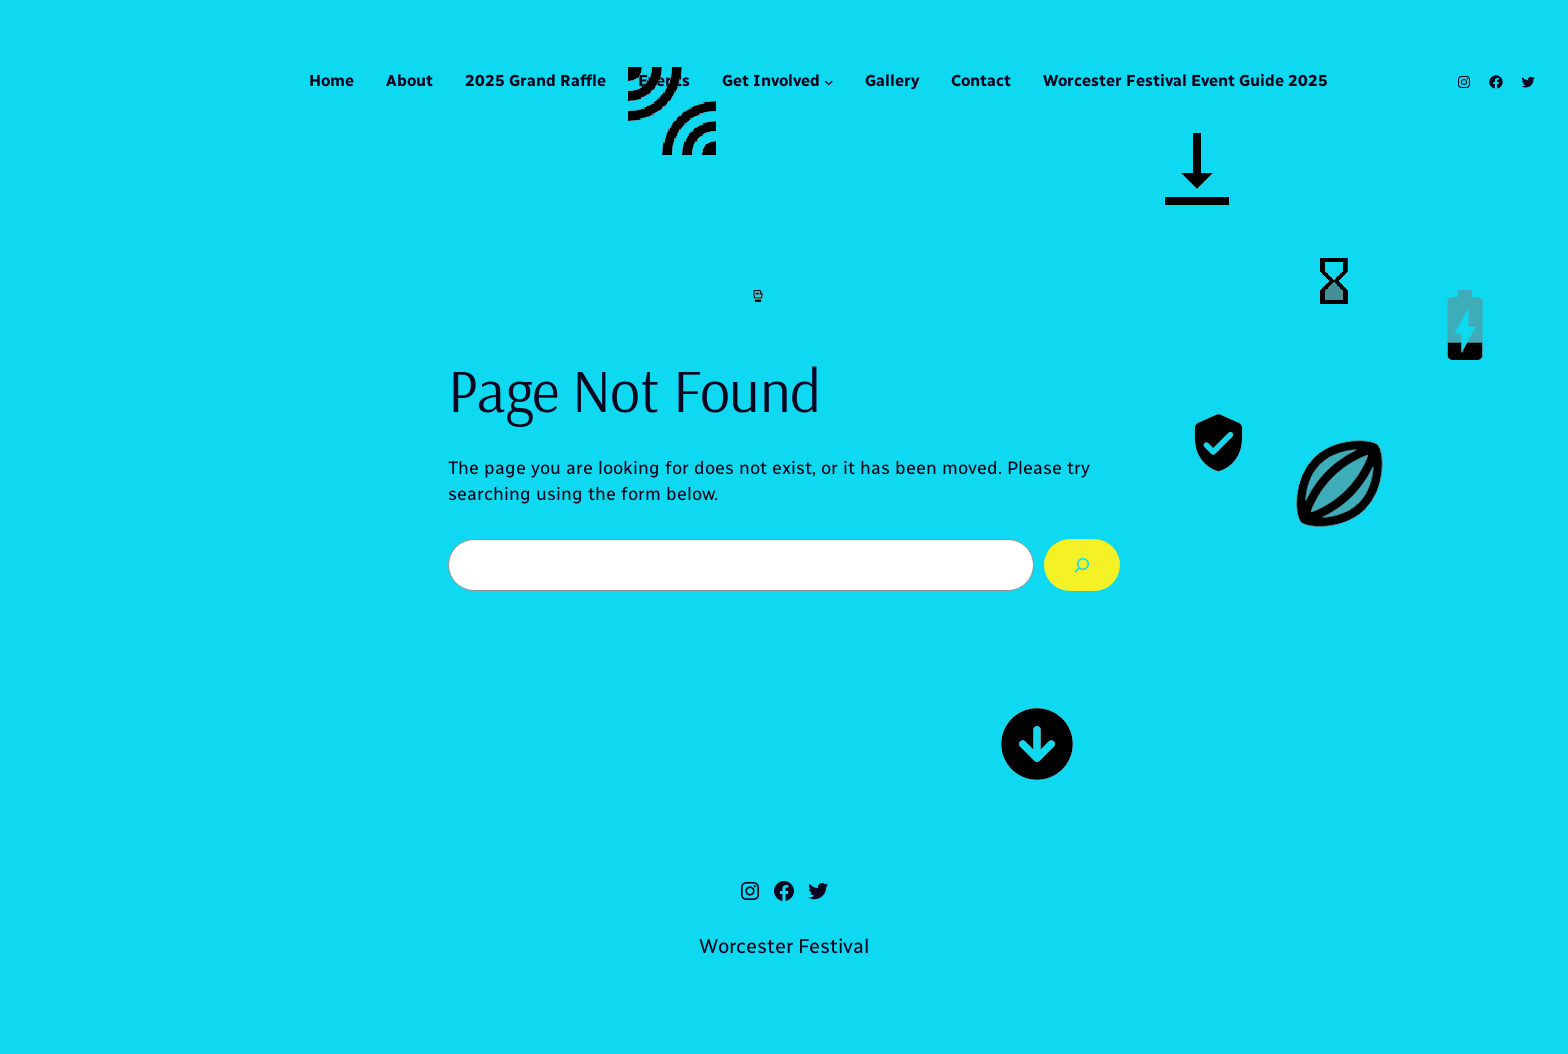 Image resolution: width=1568 pixels, height=1054 pixels. What do you see at coordinates (1334, 281) in the screenshot?
I see `indicates time is running out or nearing completion` at bounding box center [1334, 281].